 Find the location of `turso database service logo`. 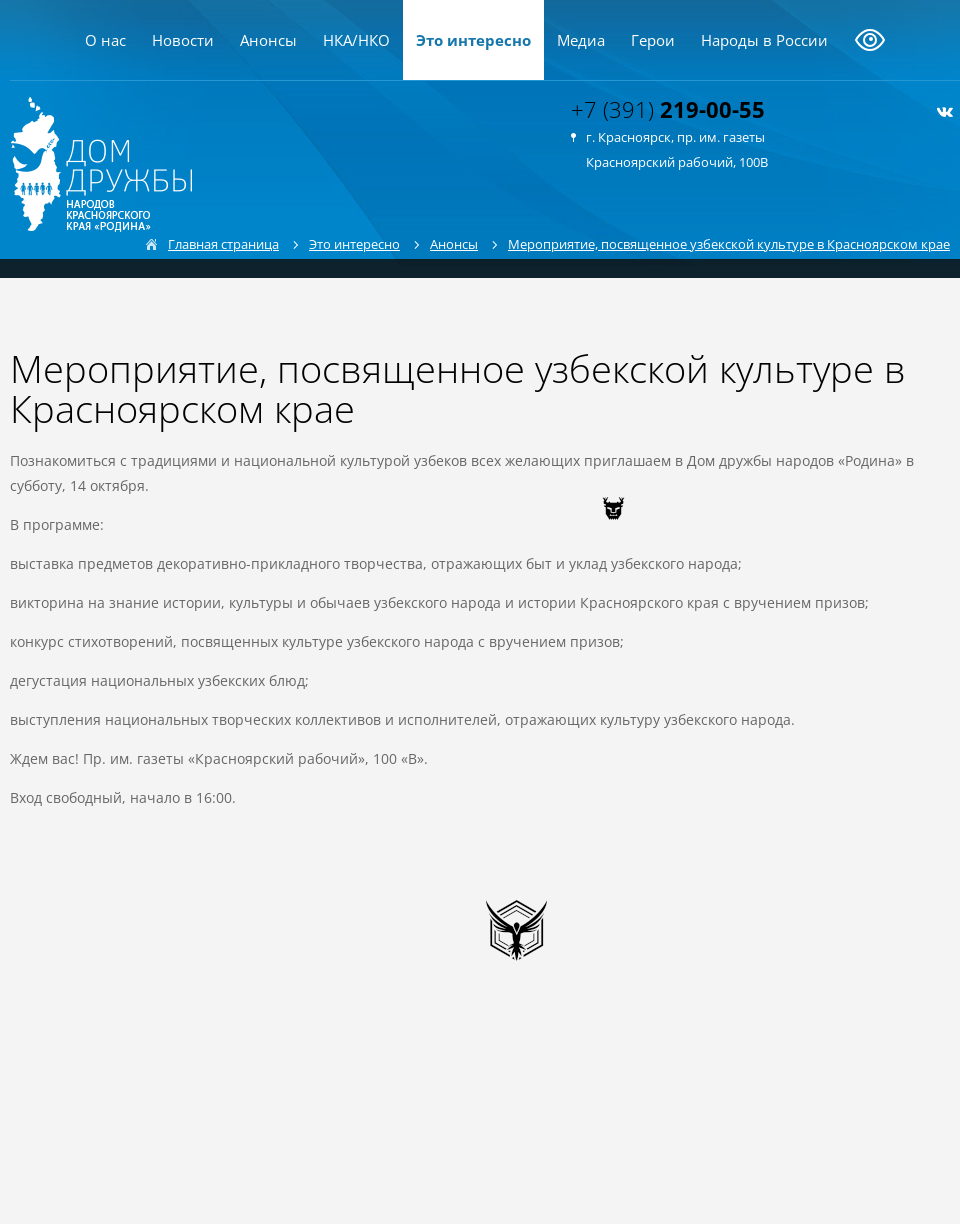

turso database service logo is located at coordinates (613, 508).